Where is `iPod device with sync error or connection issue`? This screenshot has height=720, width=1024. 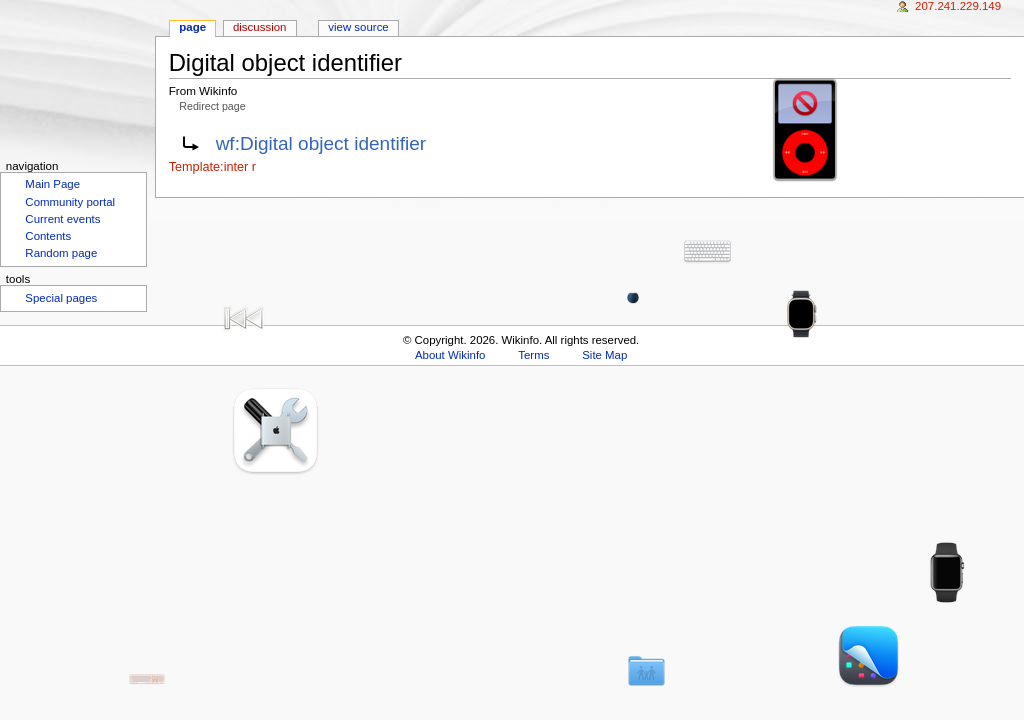 iPod device with sync error or connection issue is located at coordinates (805, 130).